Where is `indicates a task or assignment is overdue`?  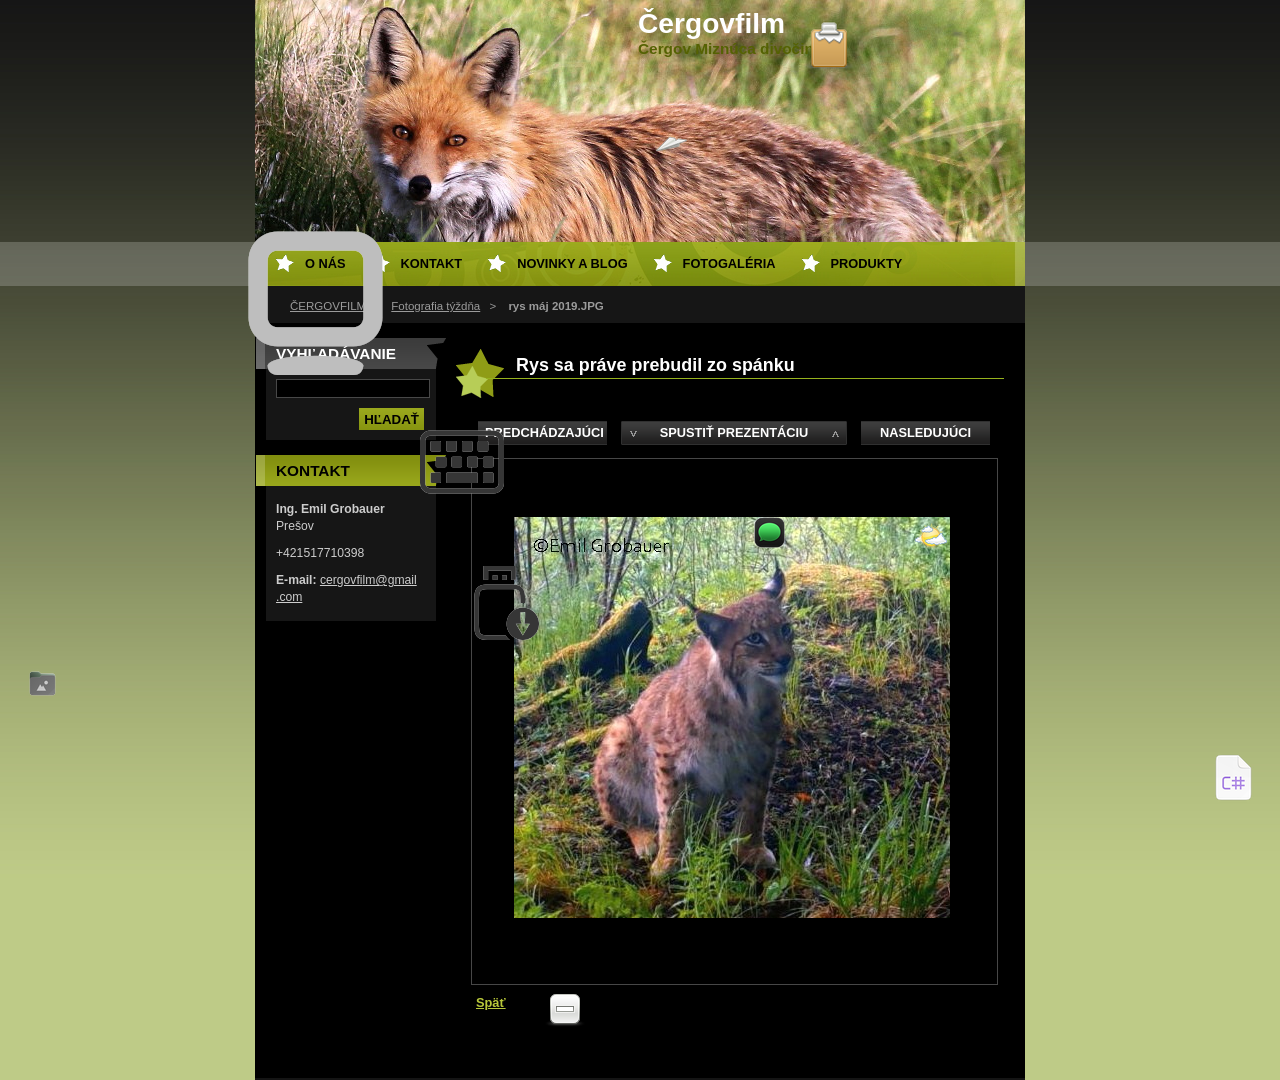 indicates a task or assignment is overdue is located at coordinates (828, 45).